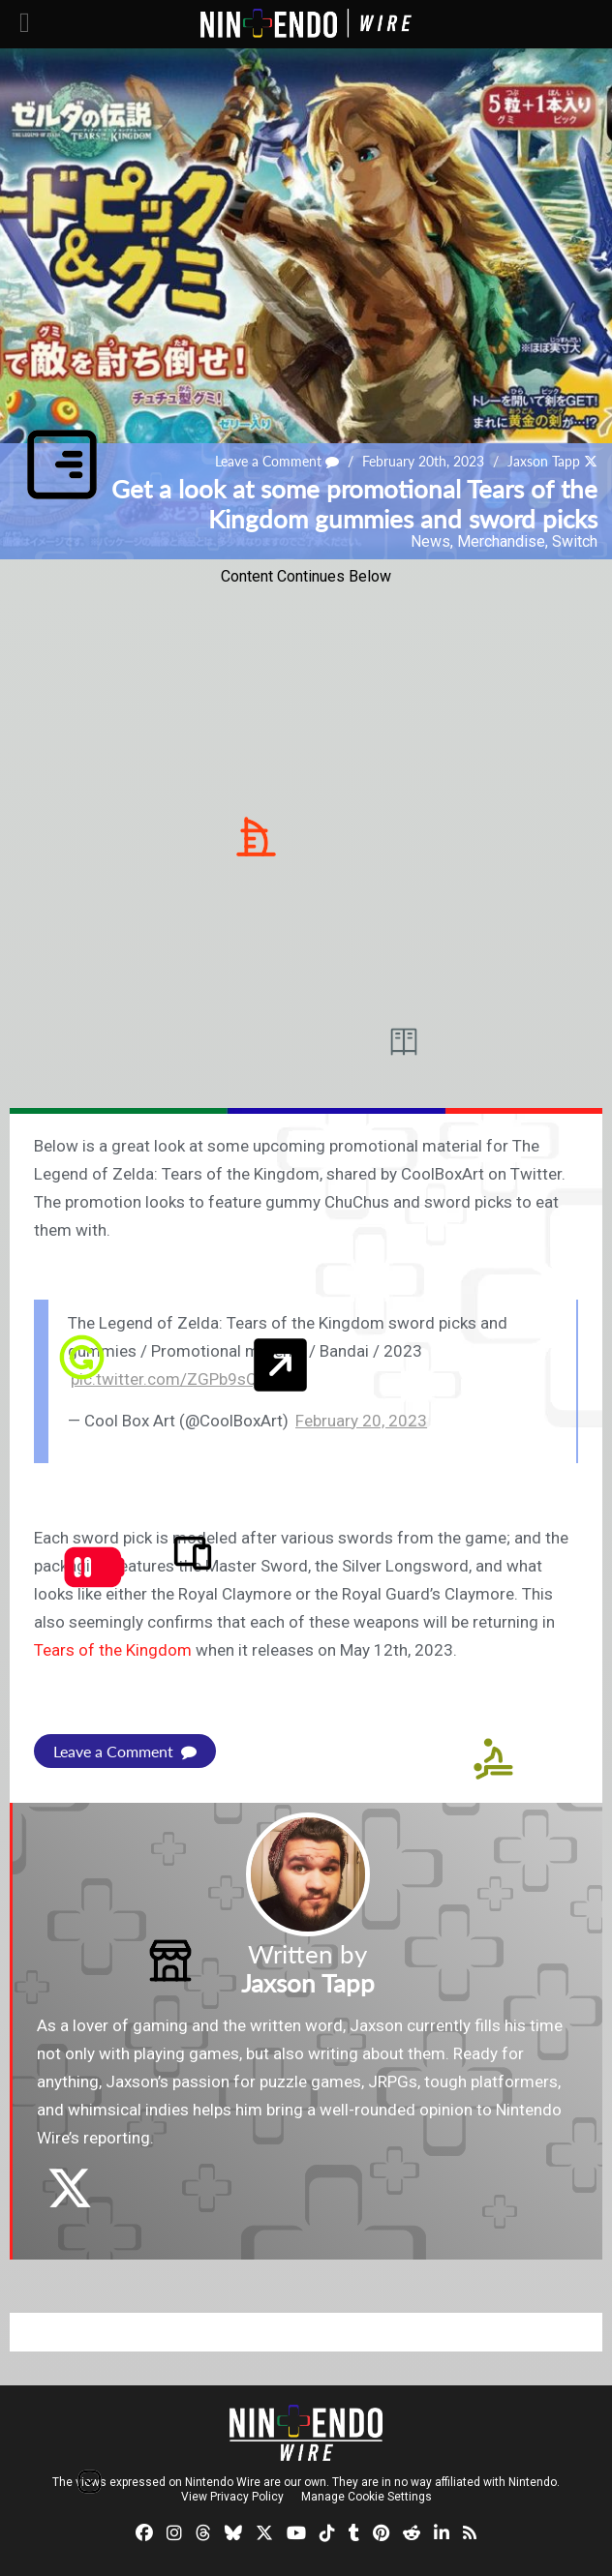  Describe the element at coordinates (94, 1567) in the screenshot. I see `indicates battery level at approximately 50% charge` at that location.